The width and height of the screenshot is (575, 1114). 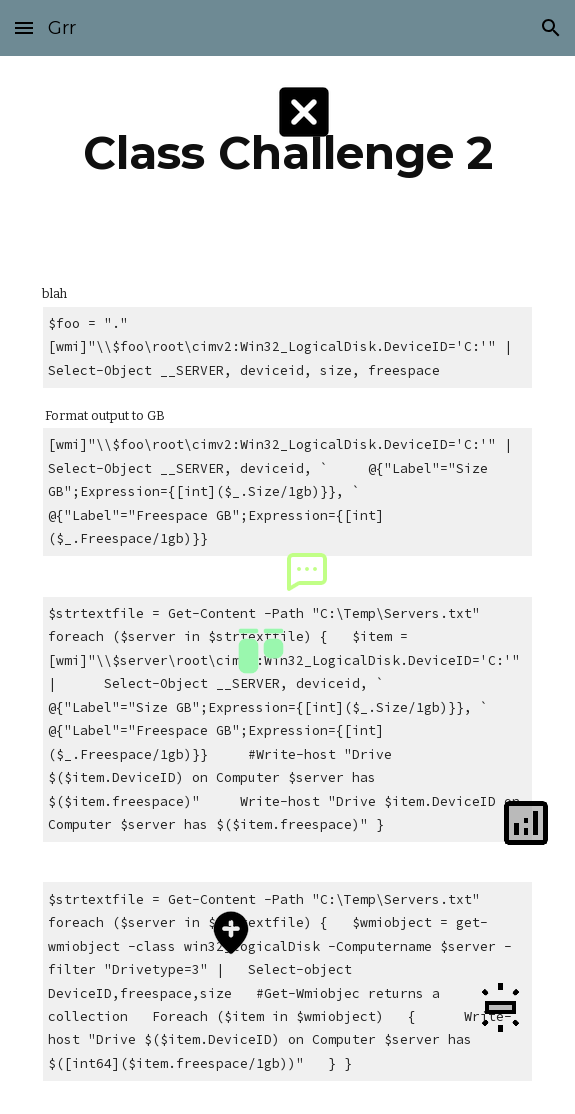 I want to click on open messaging or chat, so click(x=307, y=571).